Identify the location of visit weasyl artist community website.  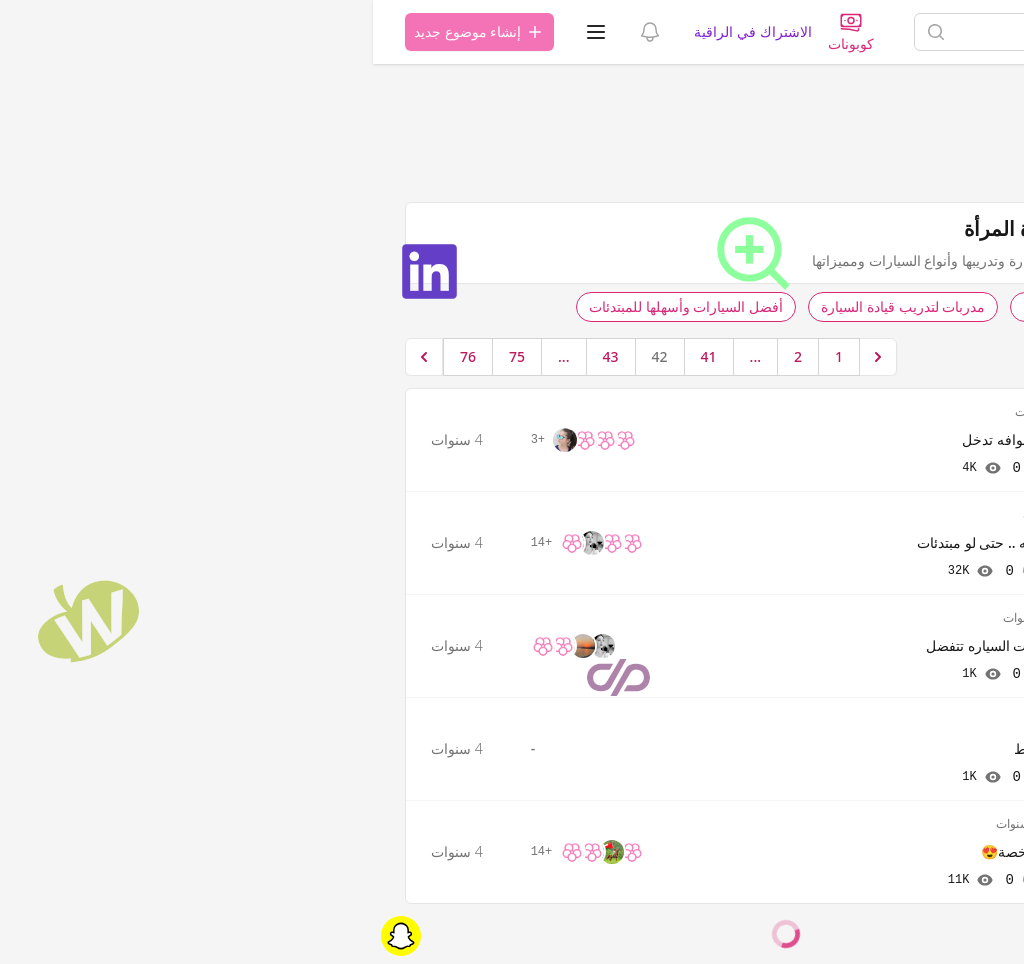
(88, 621).